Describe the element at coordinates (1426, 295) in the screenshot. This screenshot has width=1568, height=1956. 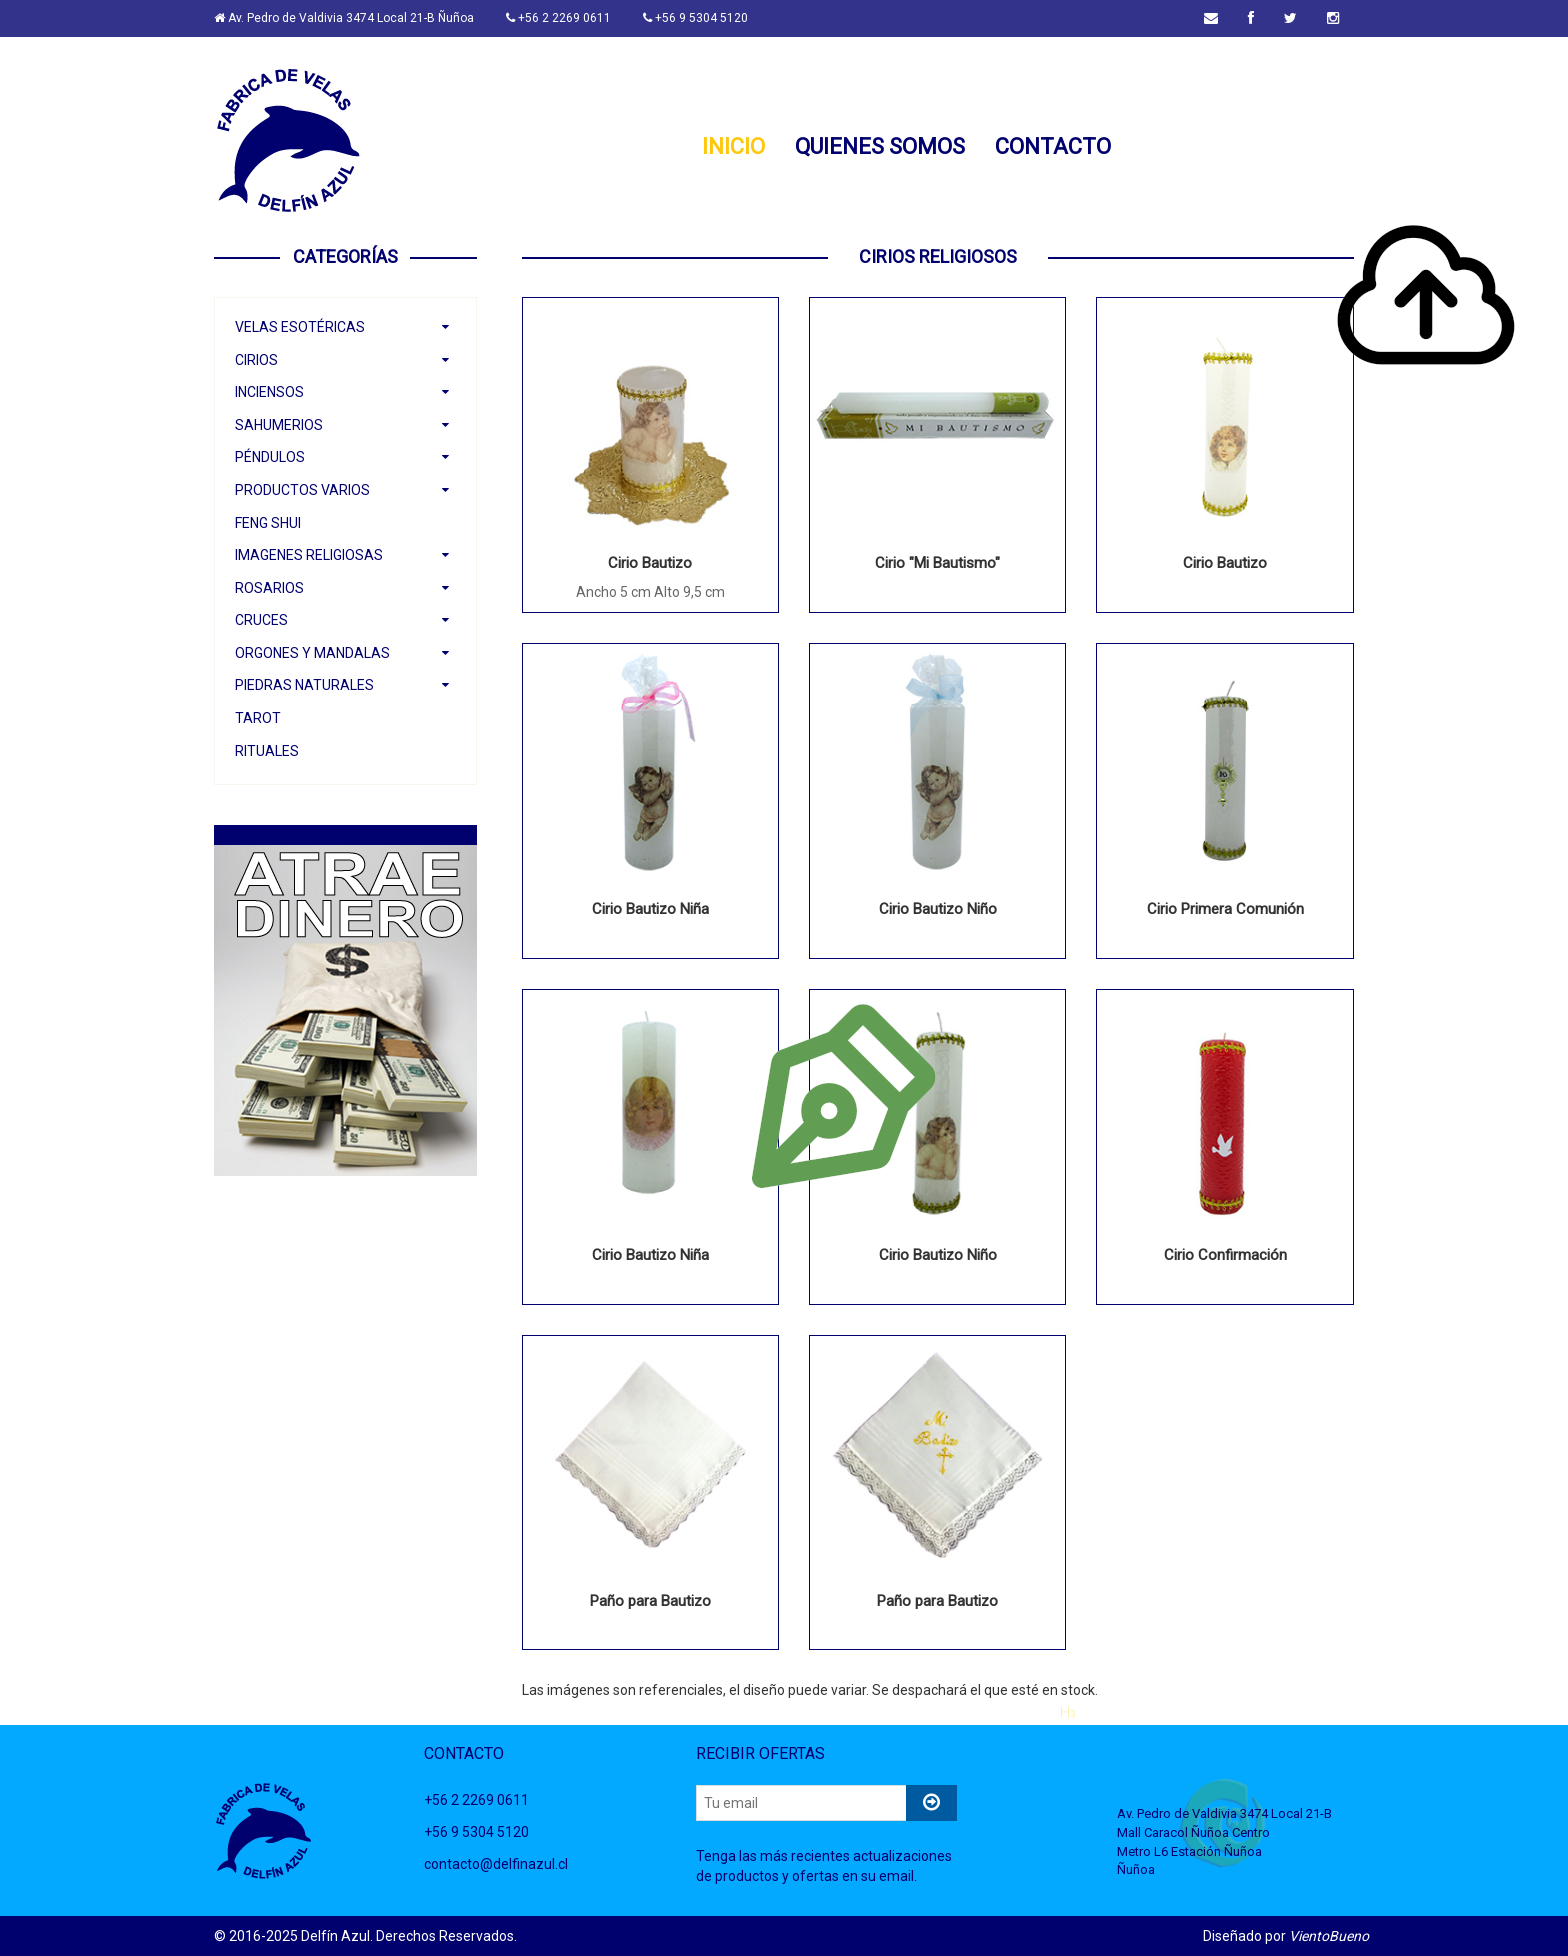
I see `upload file to cloud storage` at that location.